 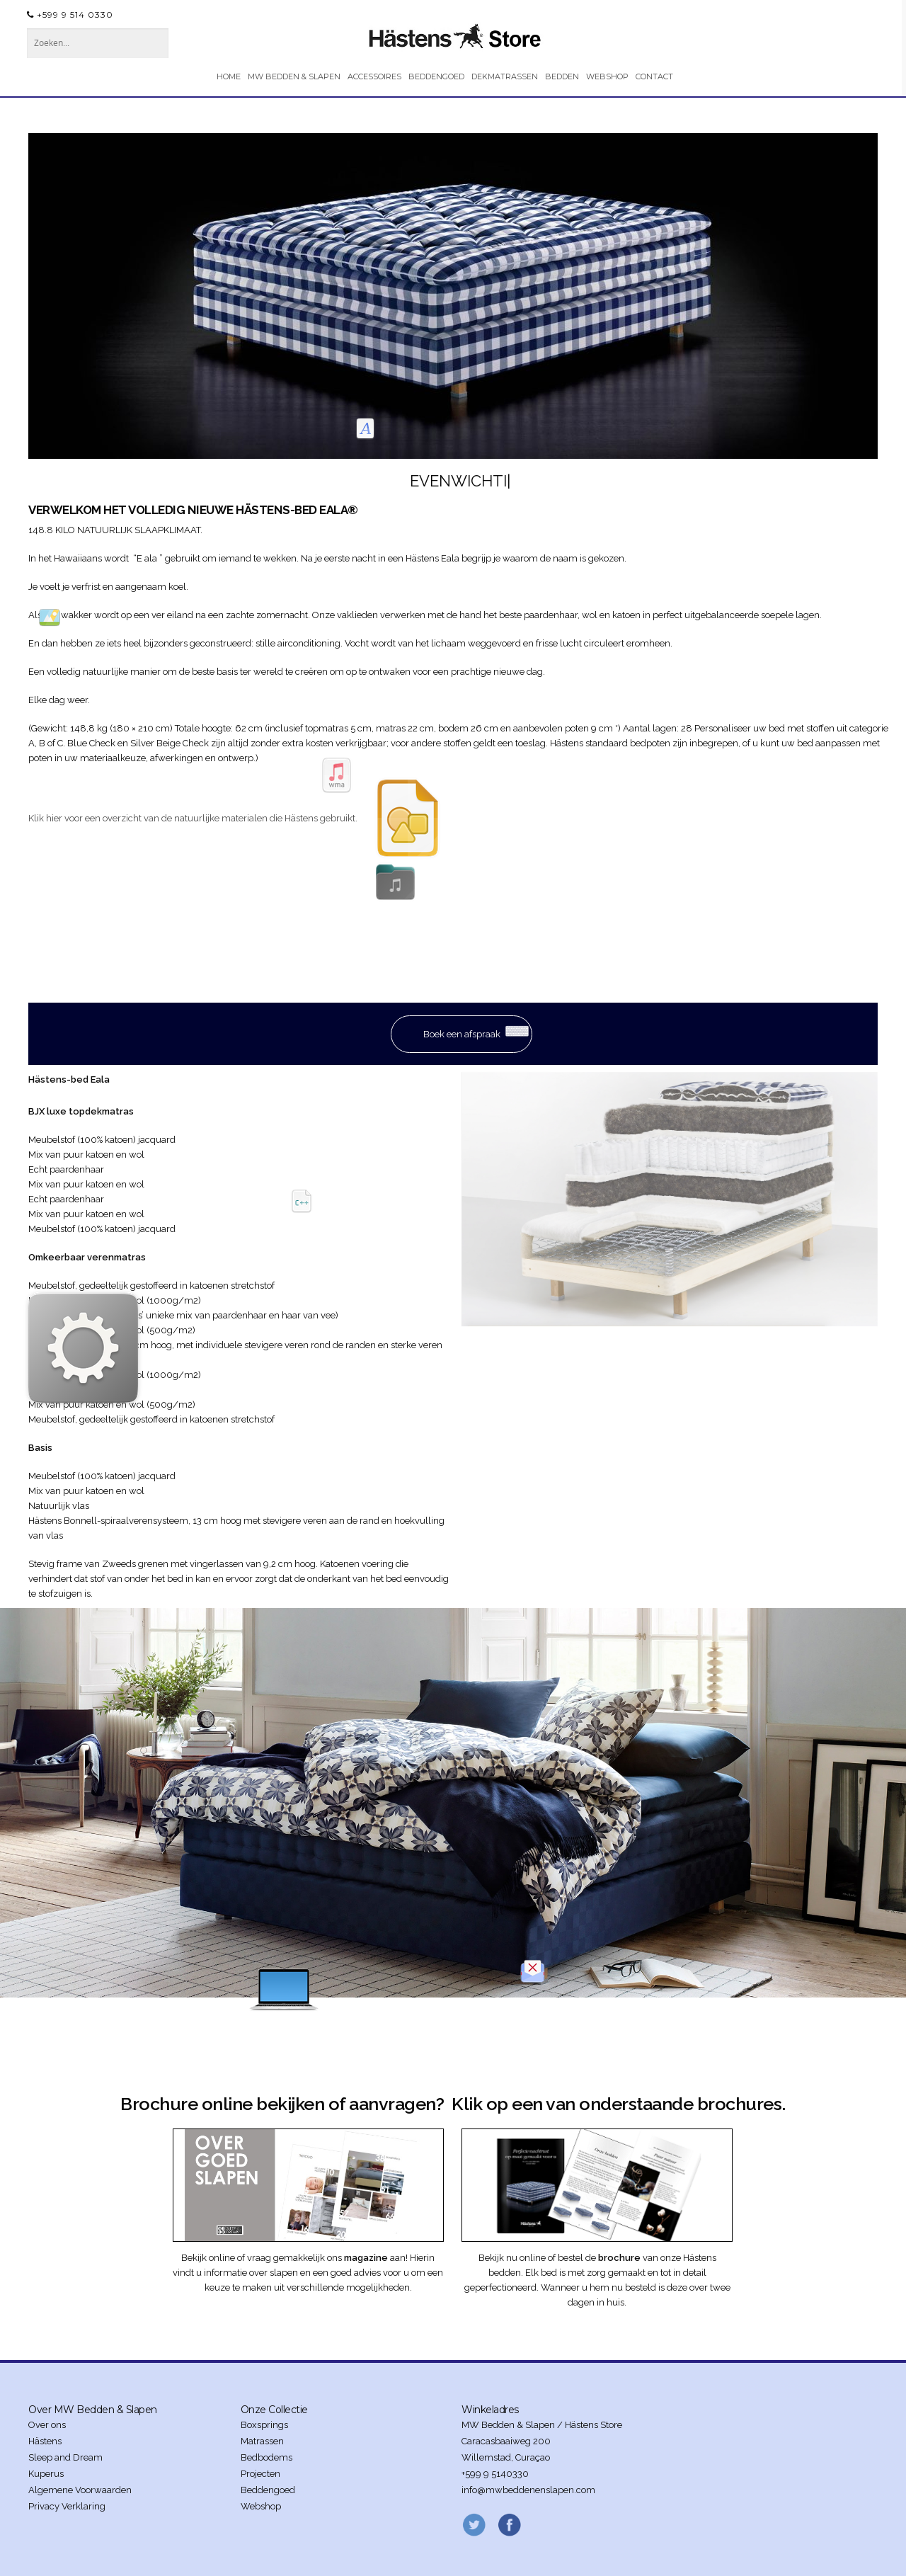 I want to click on represents this macbook device in system settings, so click(x=284, y=1983).